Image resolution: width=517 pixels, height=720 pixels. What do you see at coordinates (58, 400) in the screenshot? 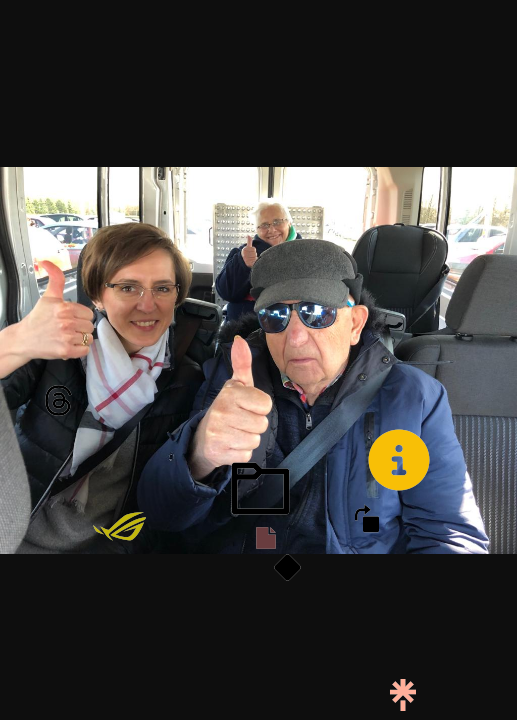
I see `open the Threads app` at bounding box center [58, 400].